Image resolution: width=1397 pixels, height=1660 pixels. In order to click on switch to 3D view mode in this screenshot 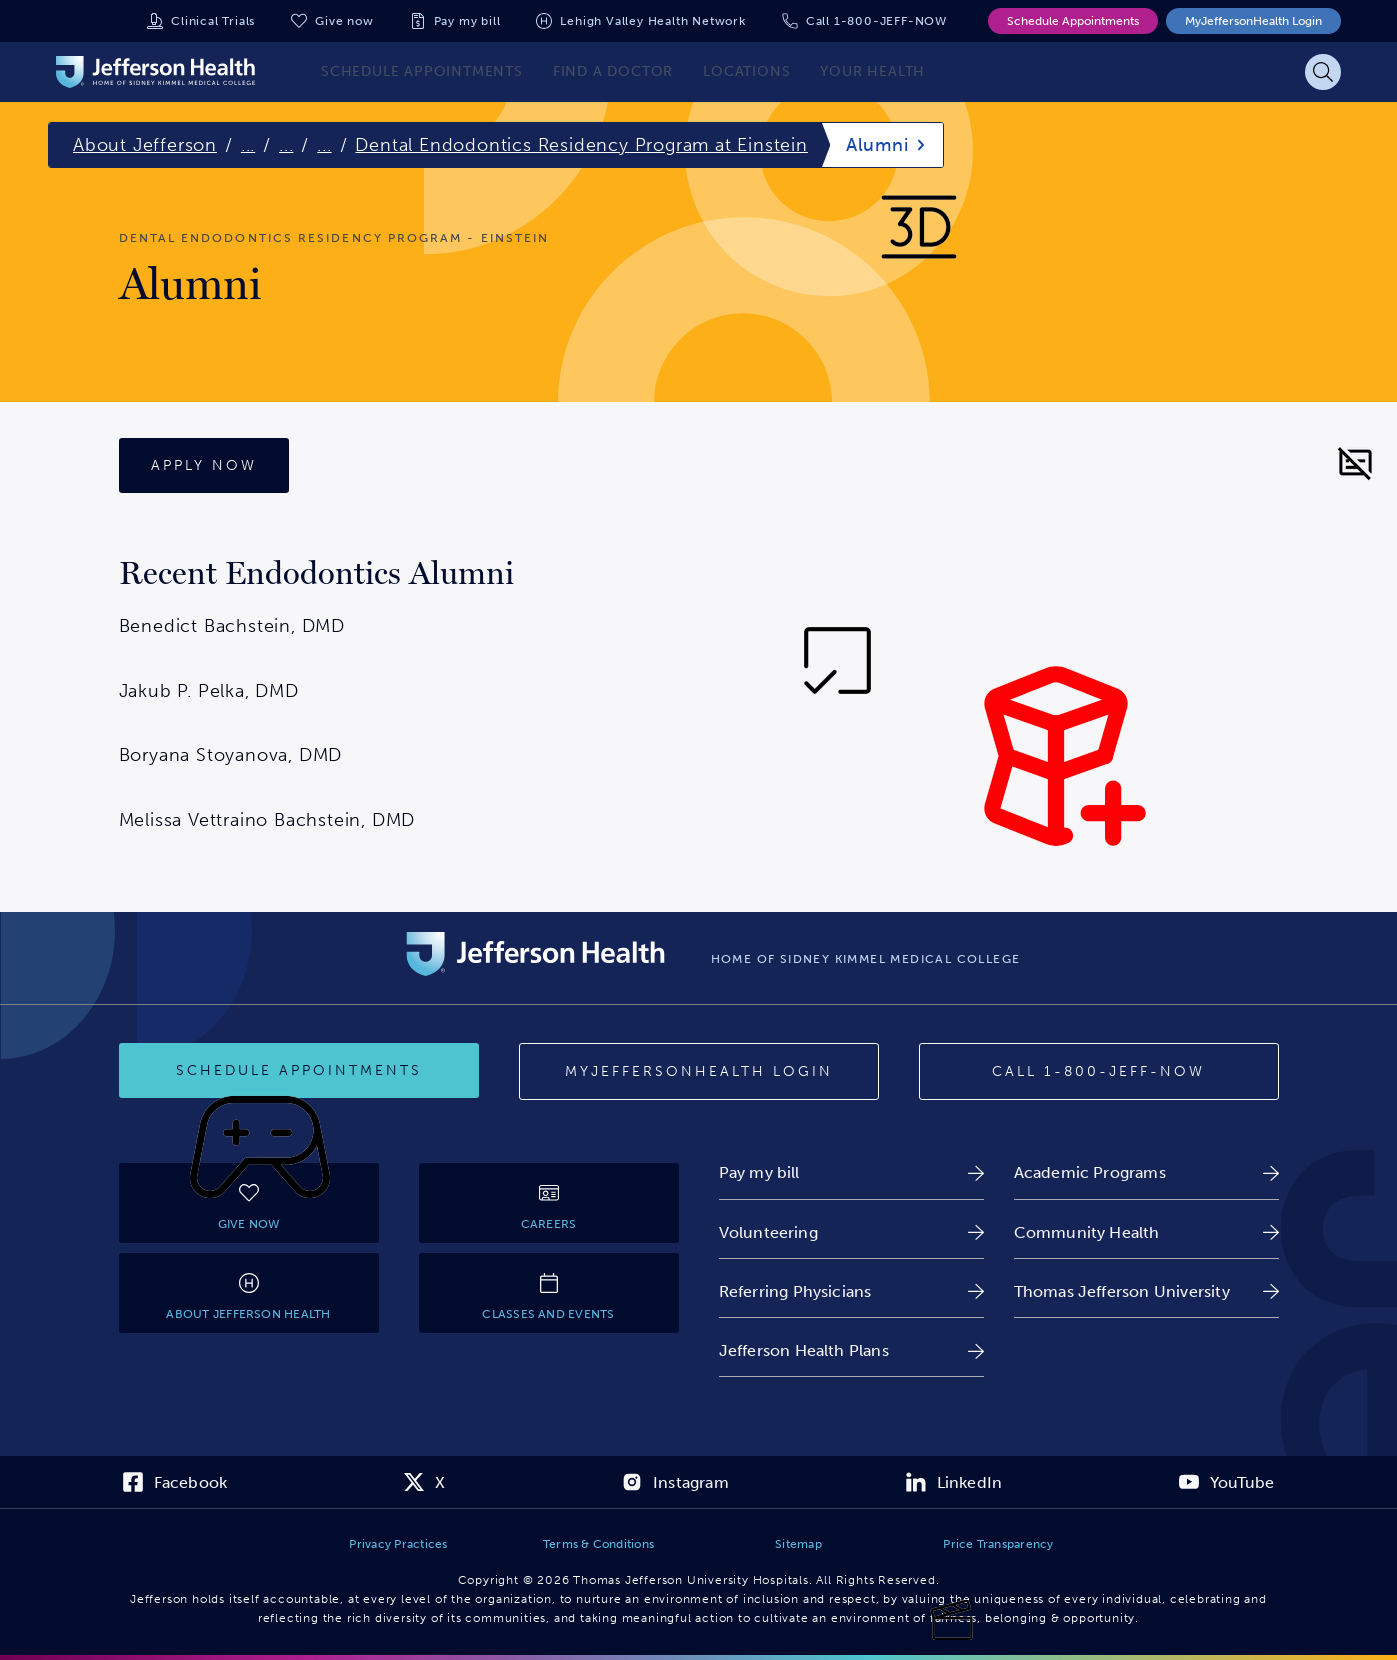, I will do `click(919, 227)`.